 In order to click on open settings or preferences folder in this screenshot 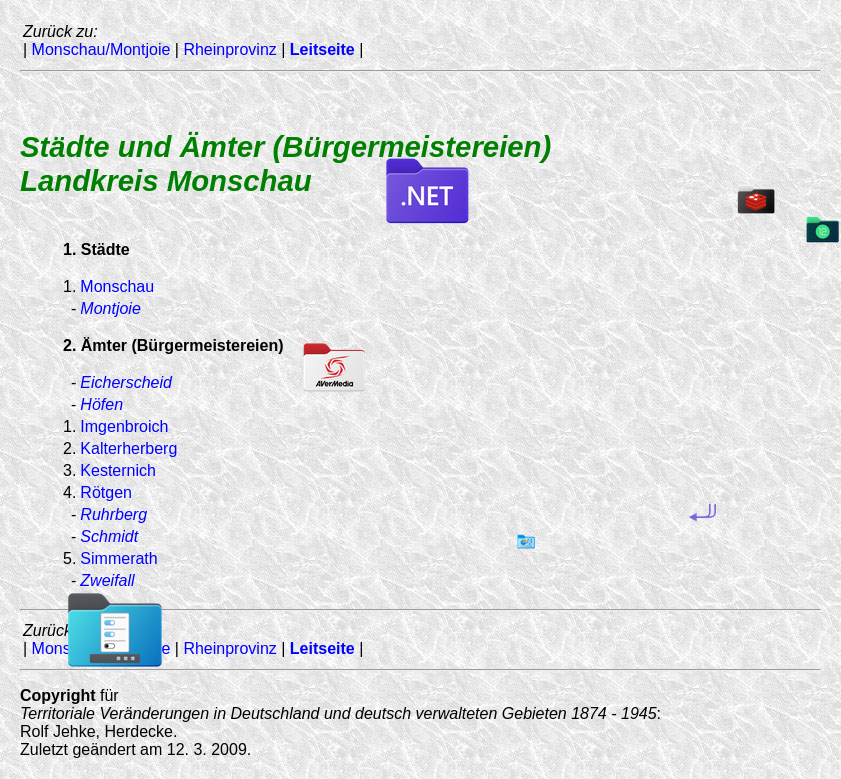, I will do `click(114, 632)`.